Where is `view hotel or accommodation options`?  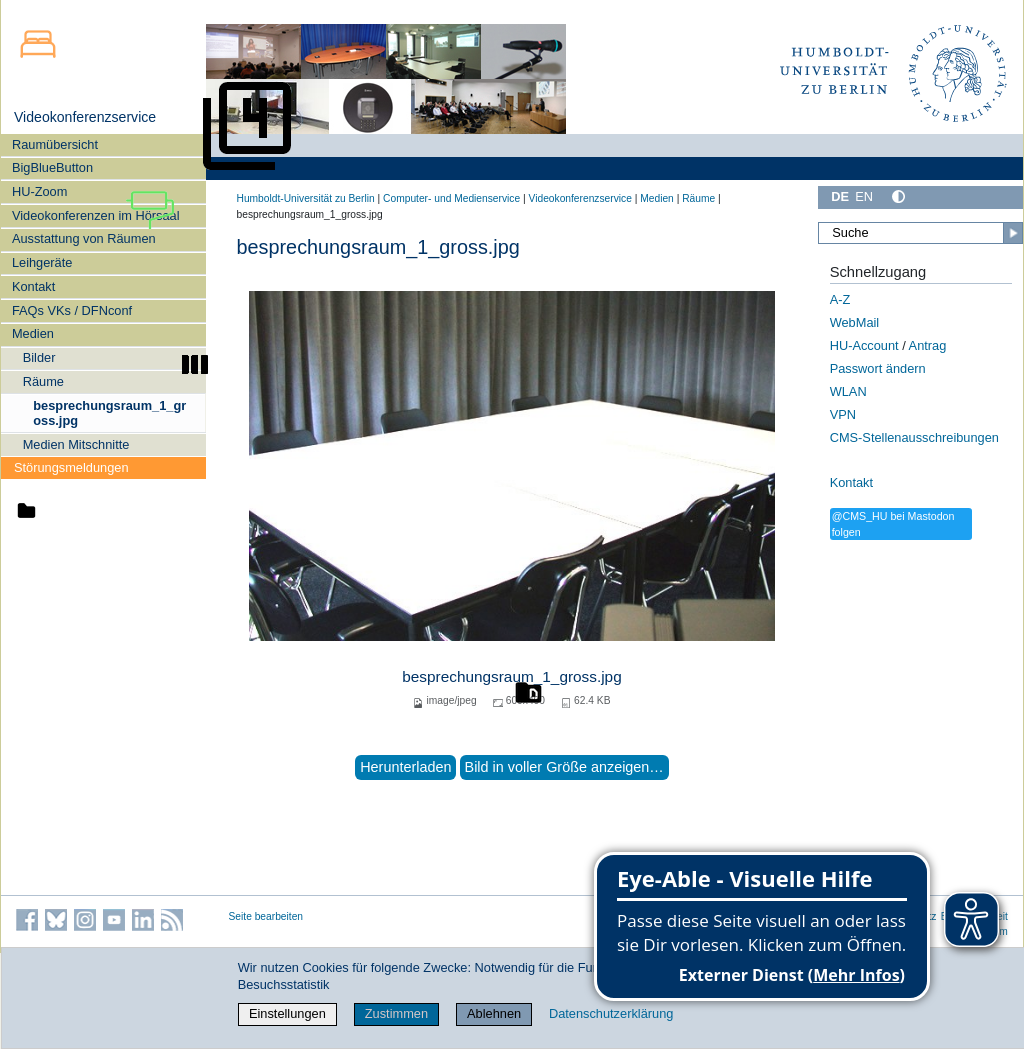 view hotel or accommodation options is located at coordinates (38, 44).